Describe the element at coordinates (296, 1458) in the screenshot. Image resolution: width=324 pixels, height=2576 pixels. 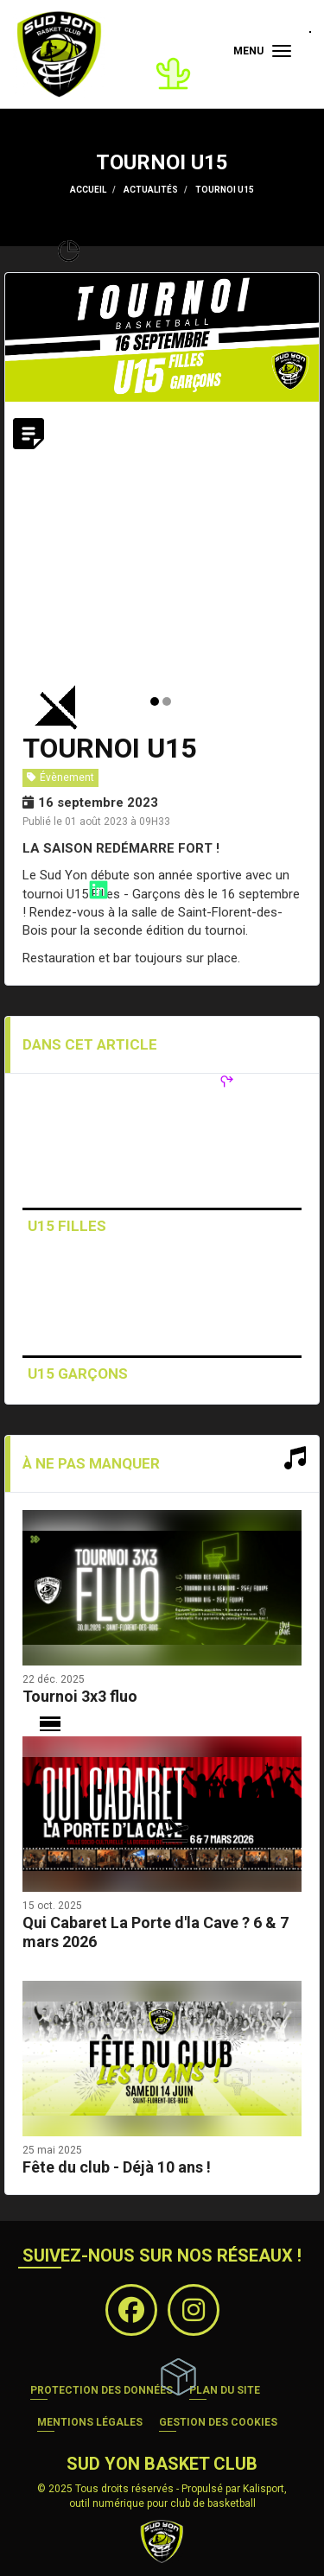
I see `access music or audio library` at that location.